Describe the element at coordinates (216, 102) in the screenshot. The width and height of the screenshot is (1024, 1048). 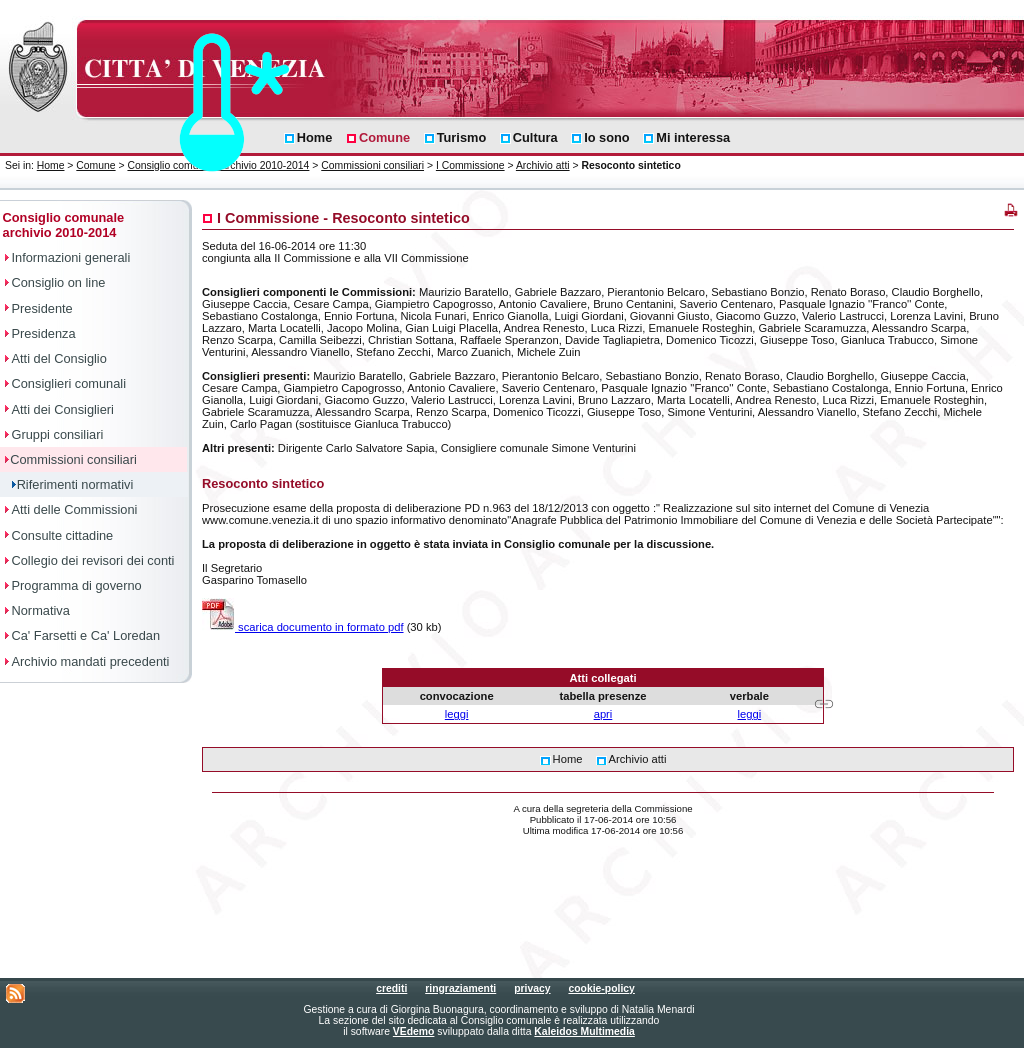
I see `indicates low temperature or cold conditions` at that location.